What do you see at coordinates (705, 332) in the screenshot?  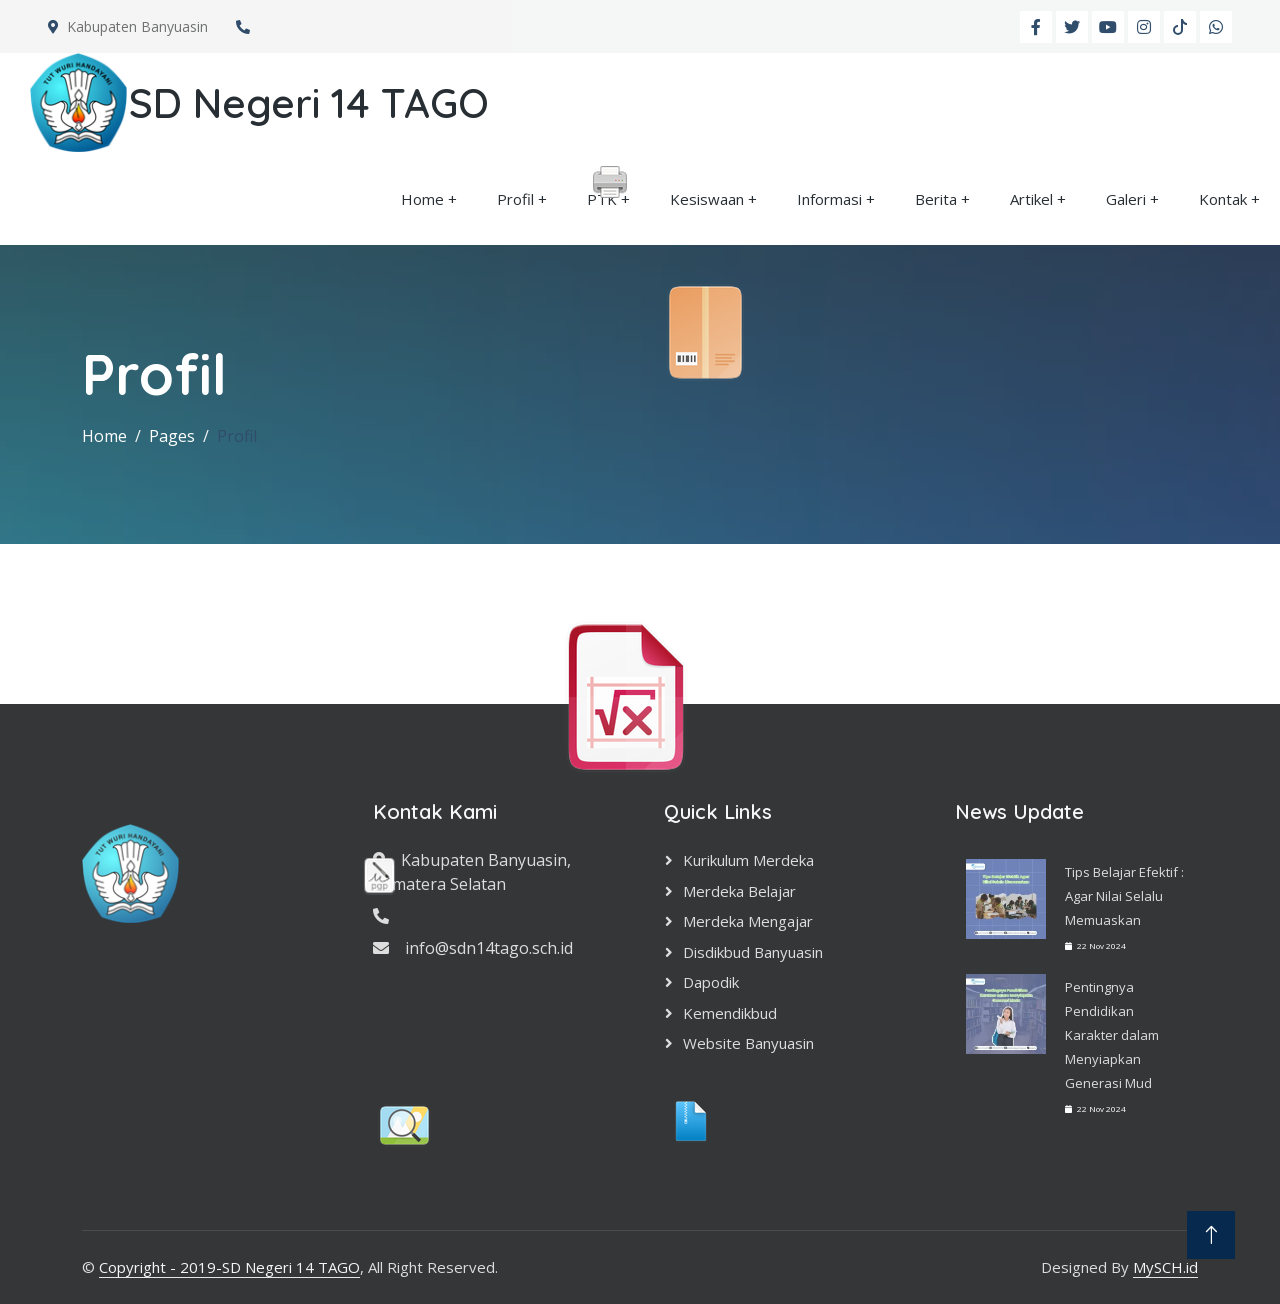 I see `open a compressed archive file` at bounding box center [705, 332].